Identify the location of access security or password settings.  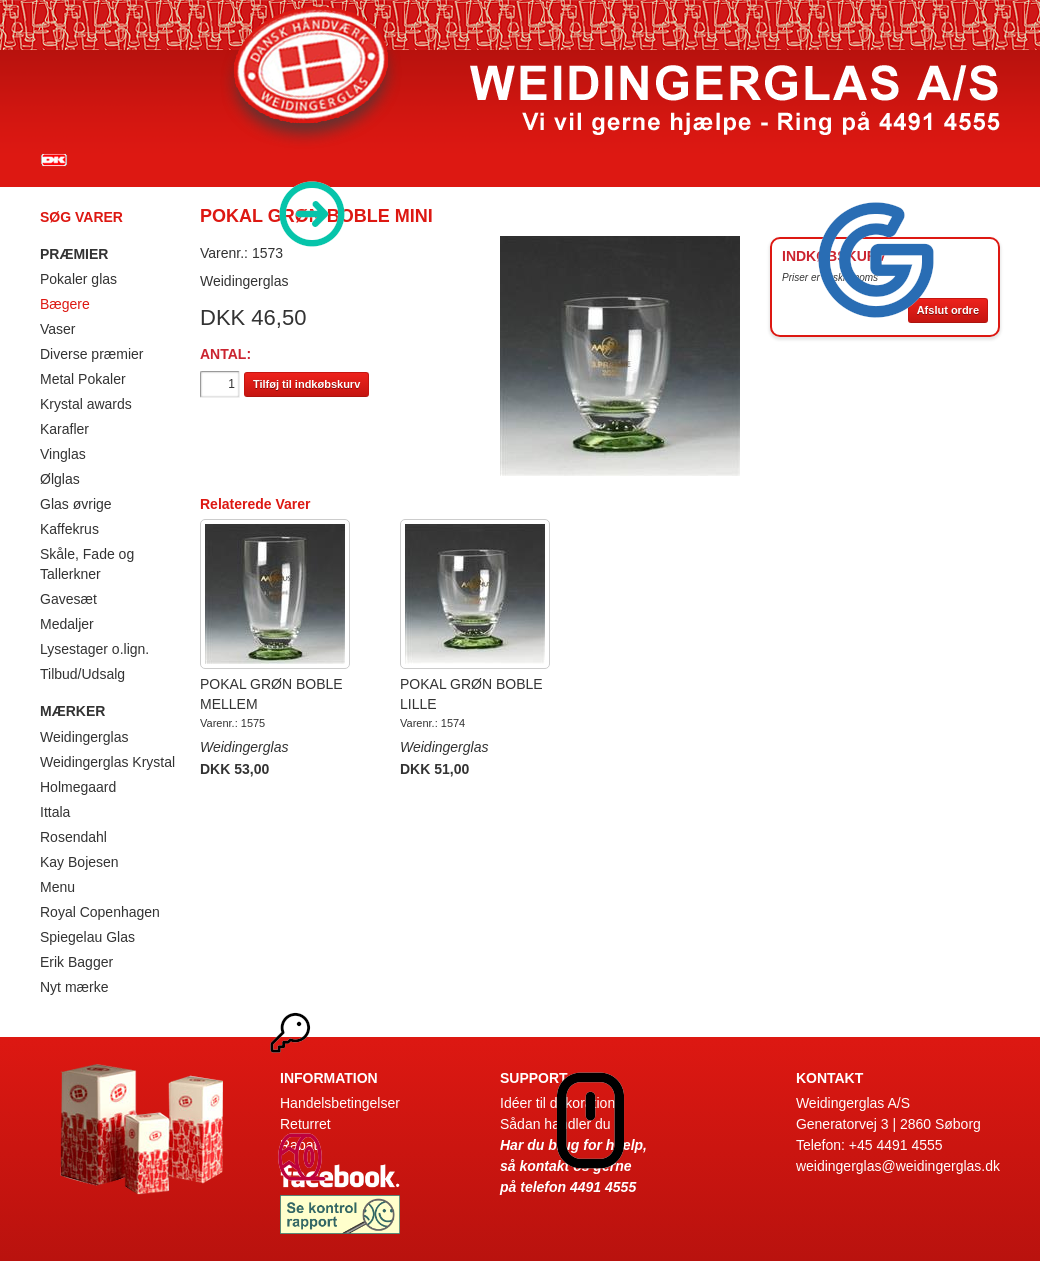
(289, 1033).